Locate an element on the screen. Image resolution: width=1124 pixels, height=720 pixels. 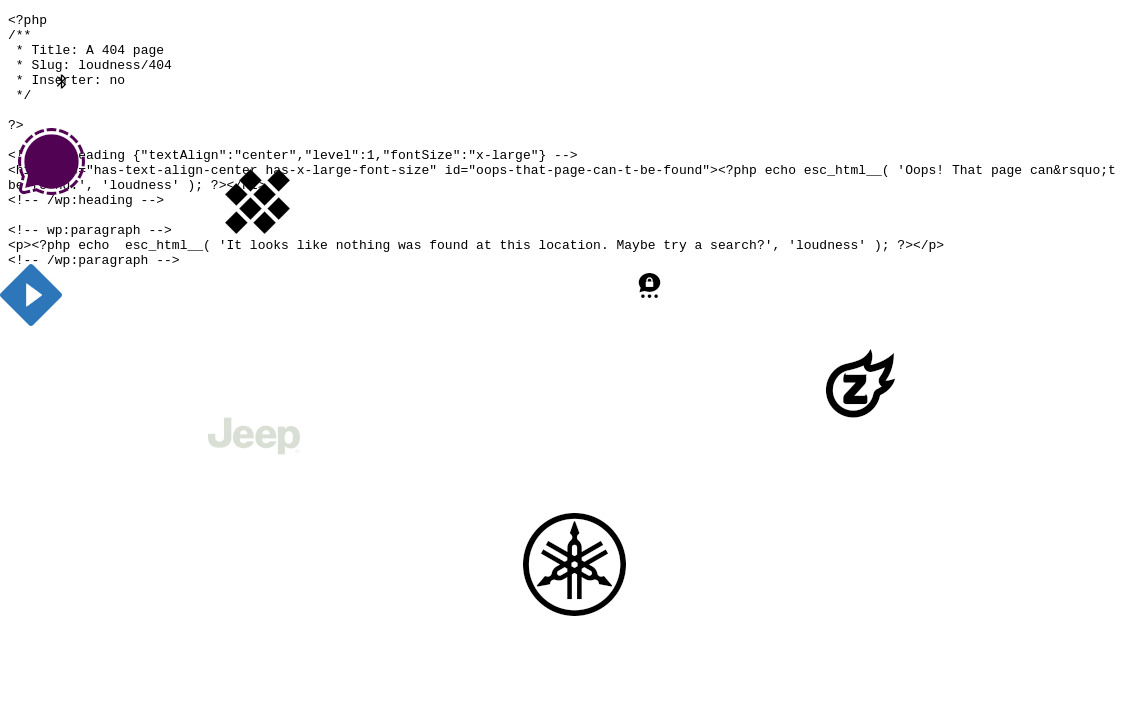
mingw-w64 compiler toolchain logo is located at coordinates (257, 201).